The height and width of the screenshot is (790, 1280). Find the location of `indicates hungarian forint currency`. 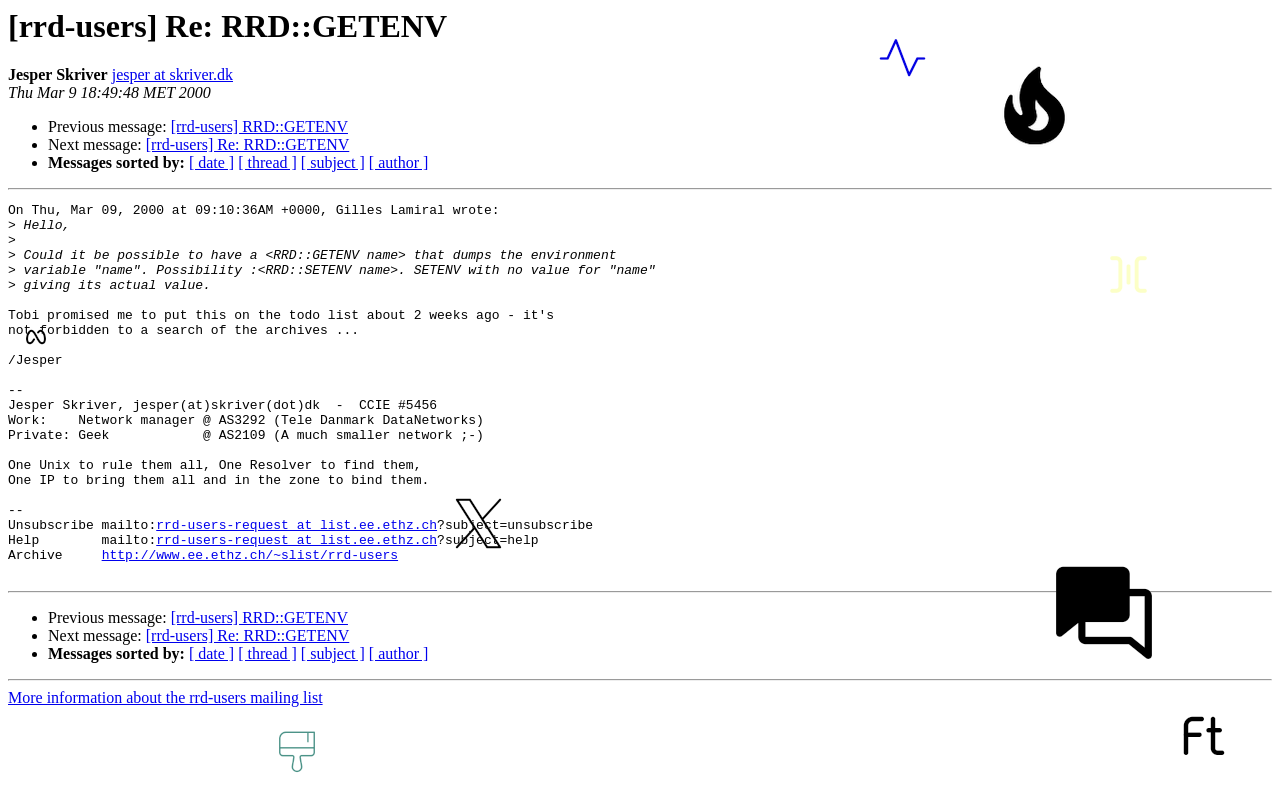

indicates hungarian forint currency is located at coordinates (1204, 737).